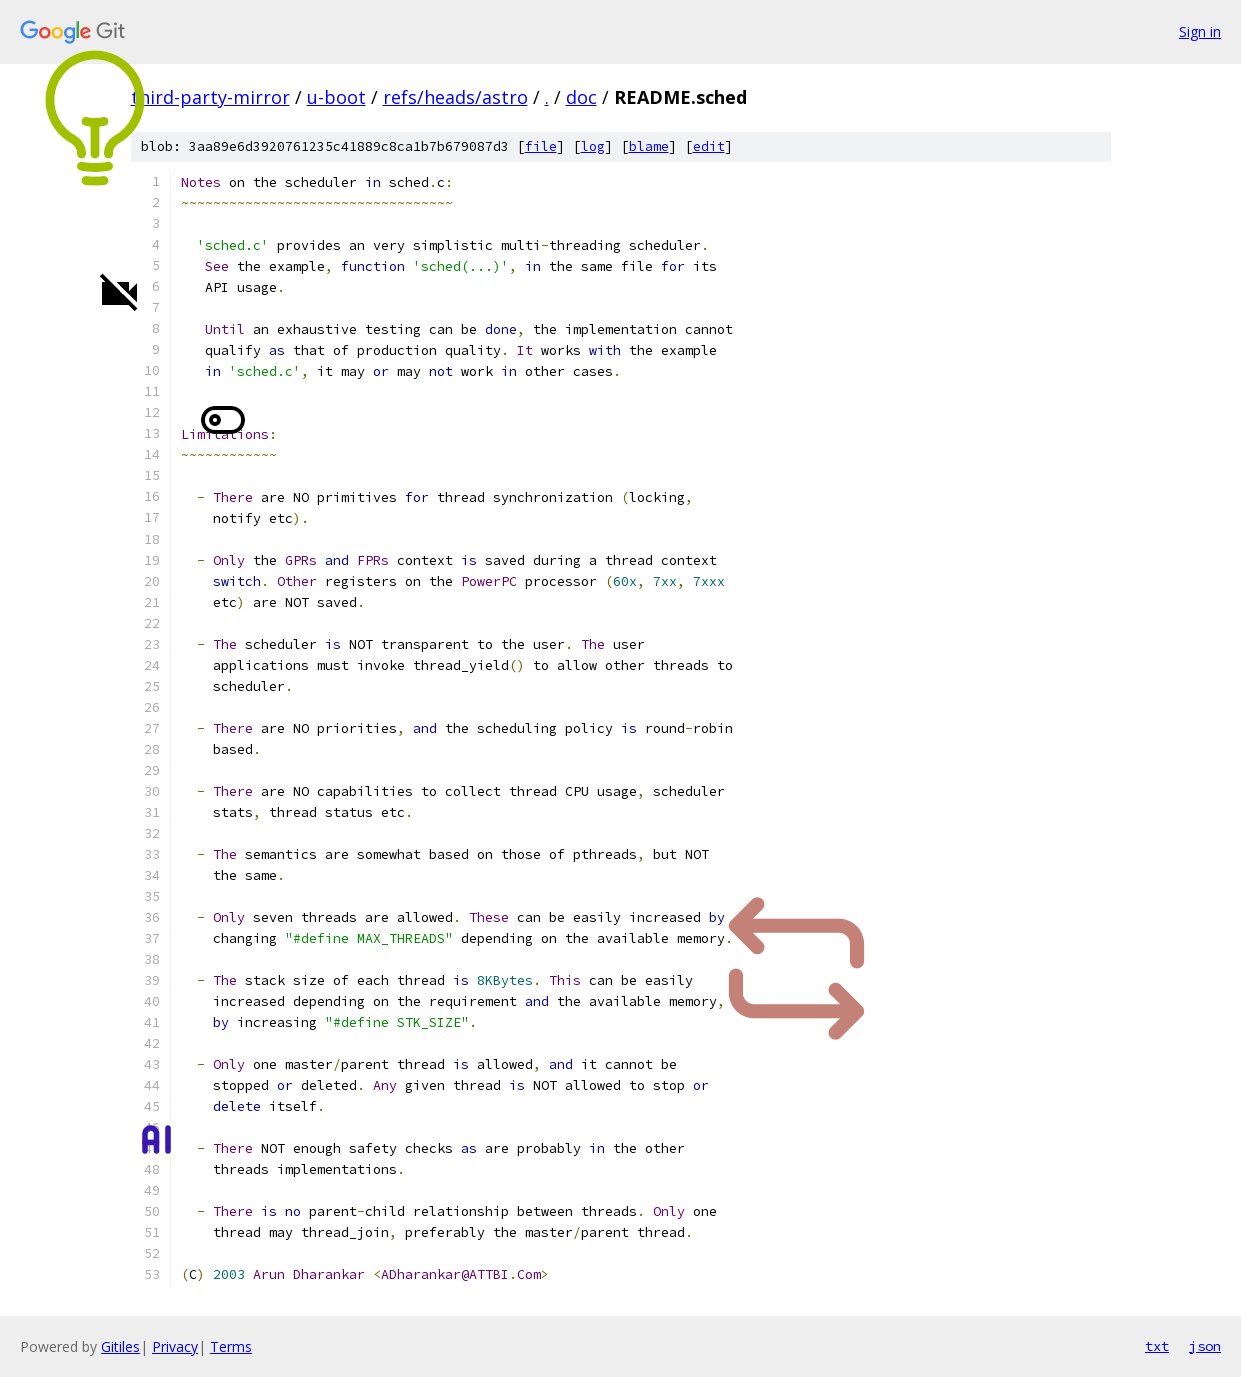 The height and width of the screenshot is (1377, 1241). What do you see at coordinates (796, 968) in the screenshot?
I see `enable repeat mode for media playback` at bounding box center [796, 968].